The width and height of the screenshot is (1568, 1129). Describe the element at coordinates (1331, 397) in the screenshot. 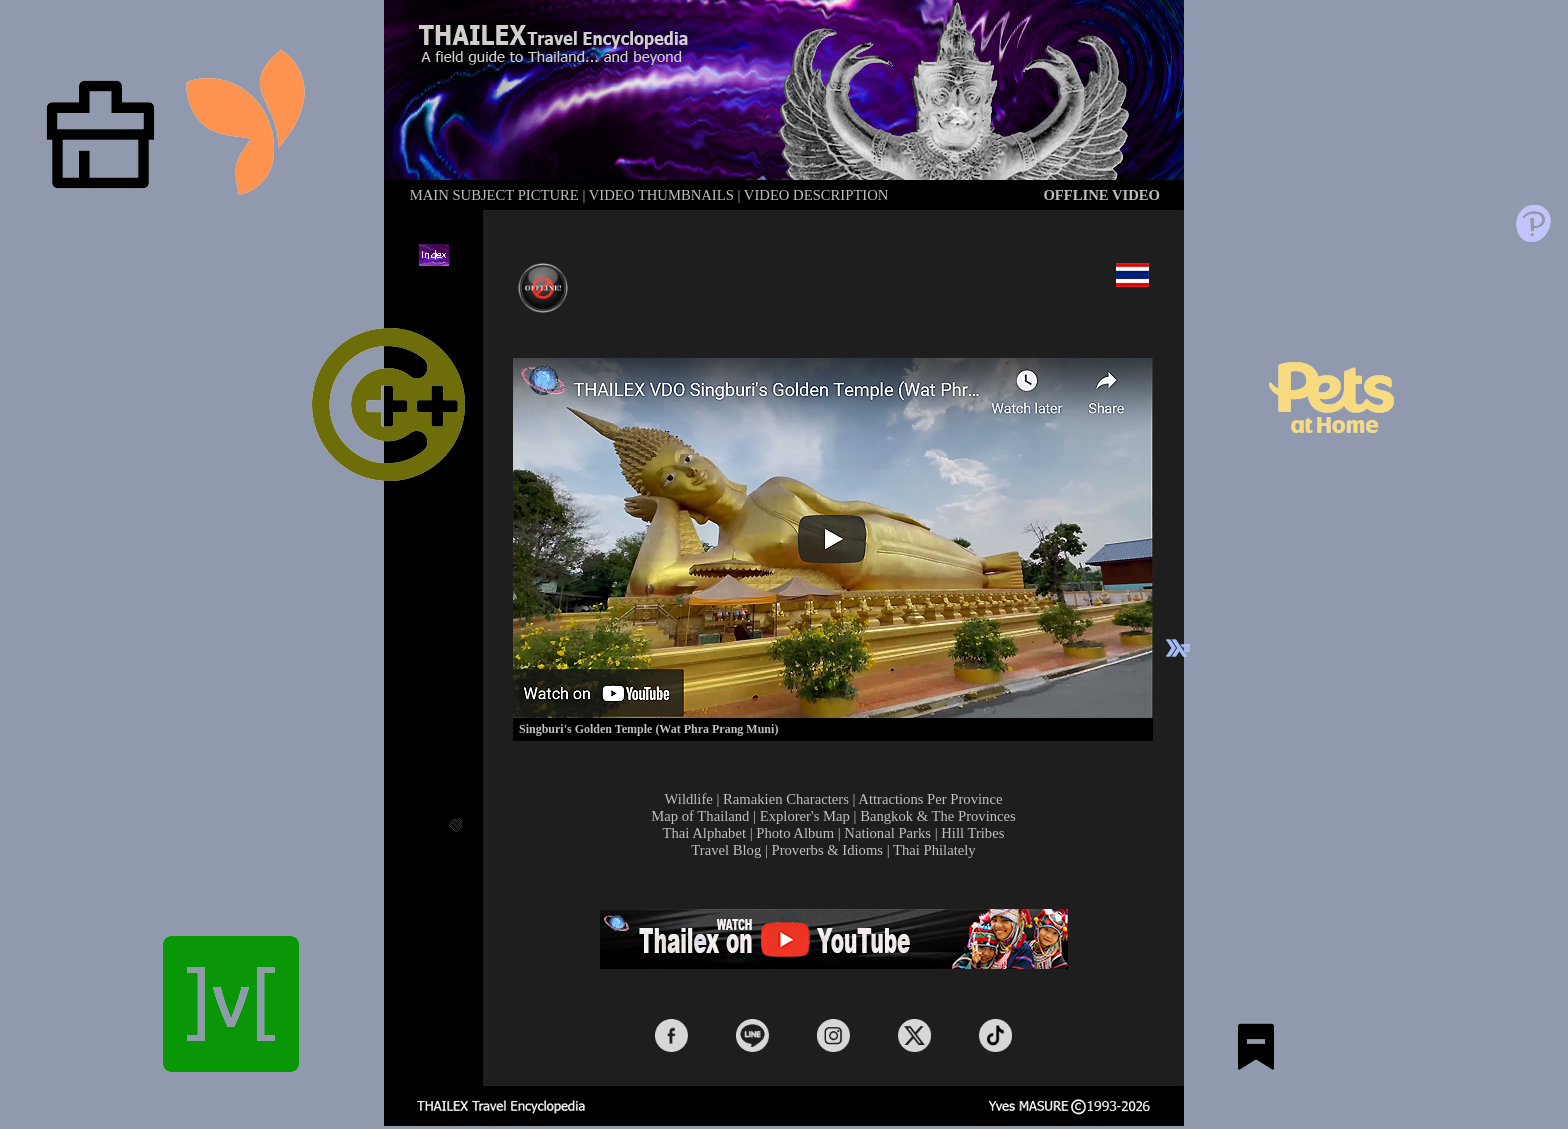

I see `visit the Pets at Home website or app` at that location.